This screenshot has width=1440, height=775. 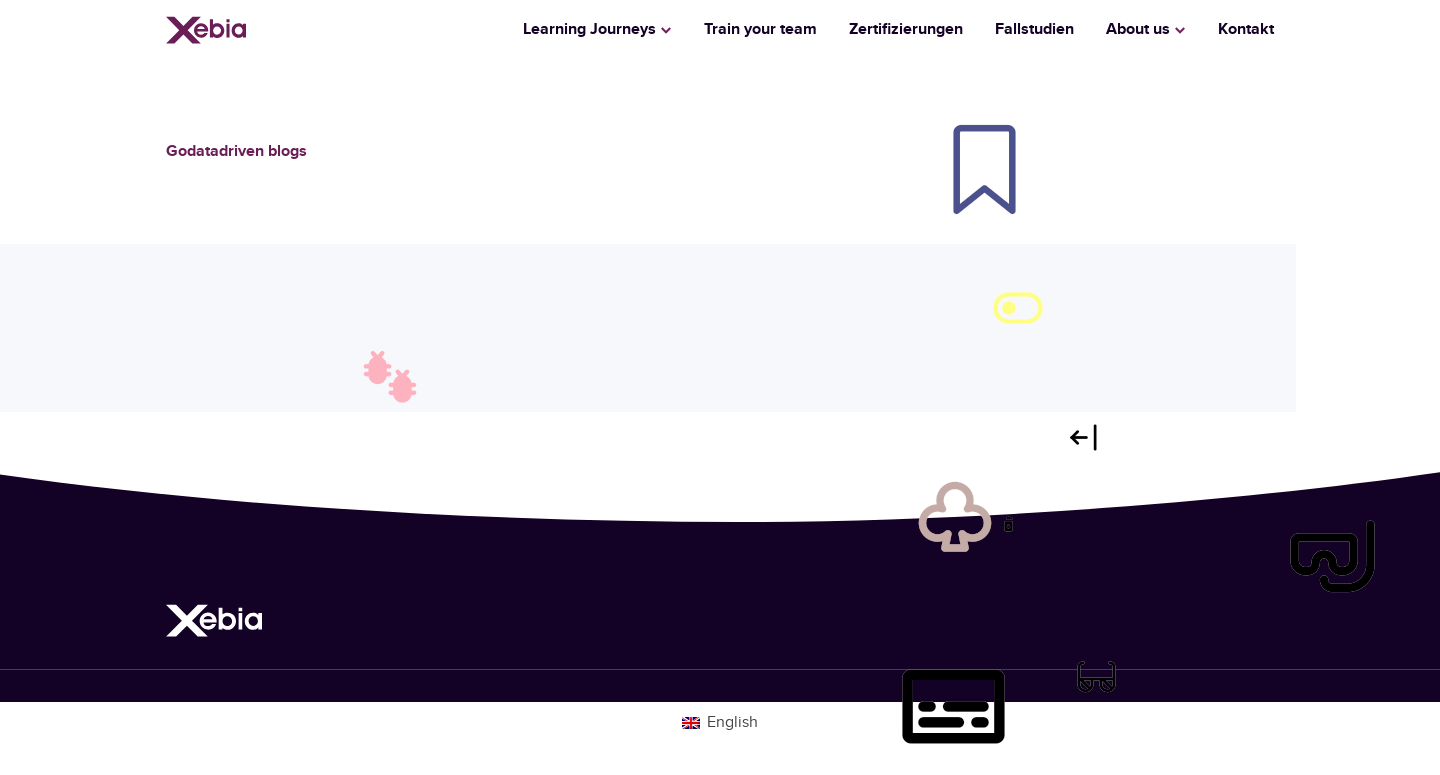 What do you see at coordinates (1332, 558) in the screenshot?
I see `access scuba diving or snorkeling activities` at bounding box center [1332, 558].